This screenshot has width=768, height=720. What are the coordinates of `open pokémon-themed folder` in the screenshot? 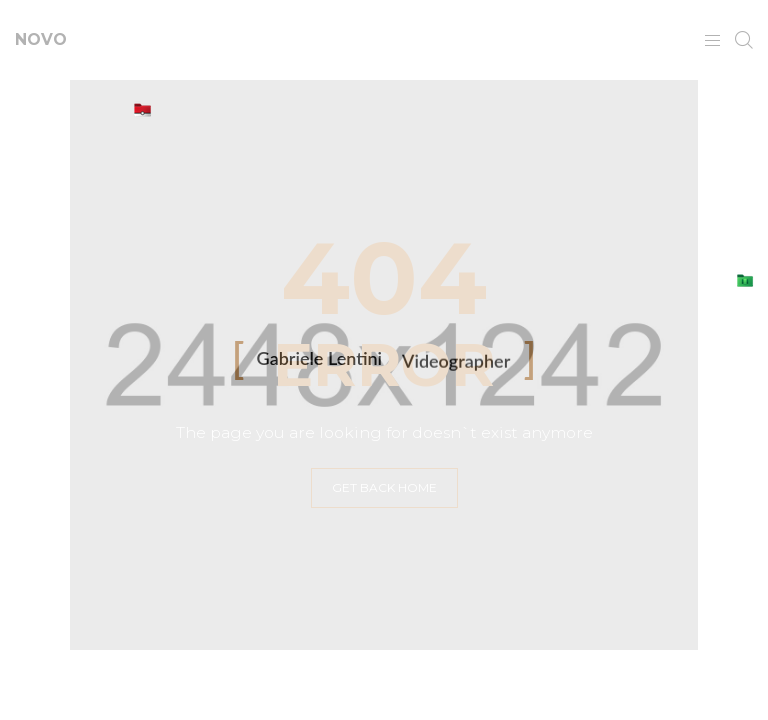 It's located at (142, 110).